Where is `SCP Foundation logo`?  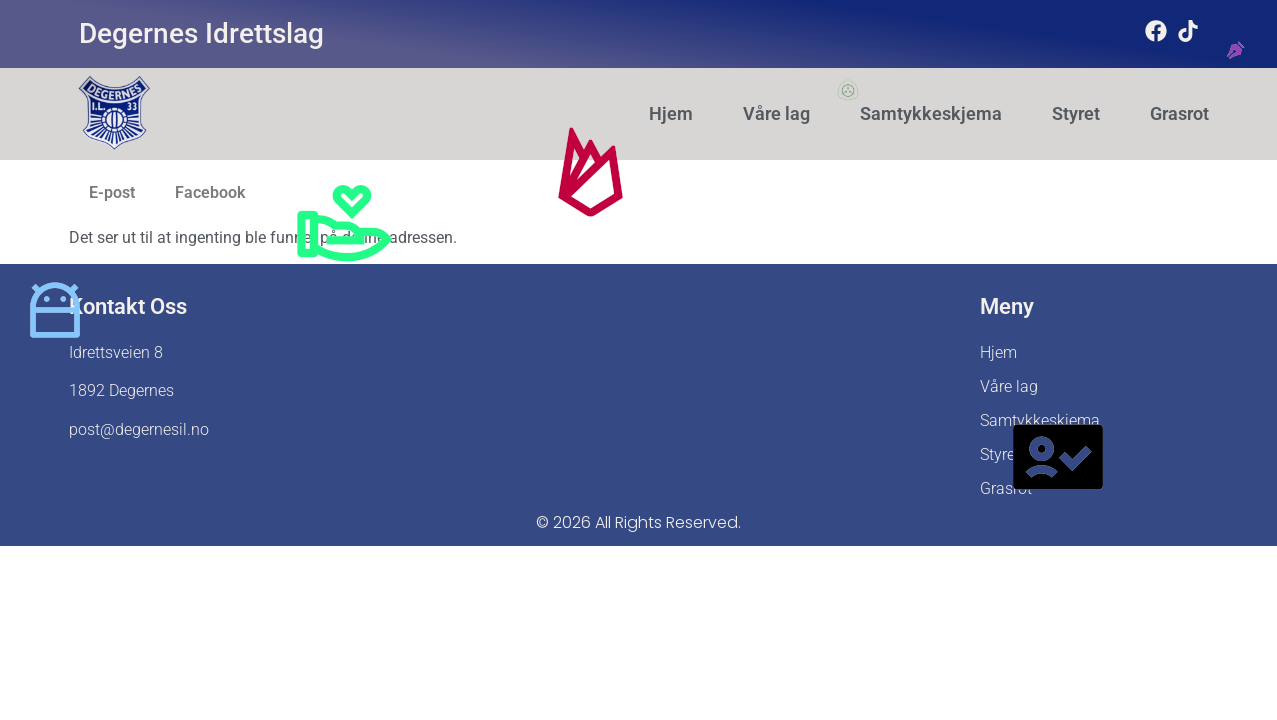 SCP Foundation logo is located at coordinates (848, 90).